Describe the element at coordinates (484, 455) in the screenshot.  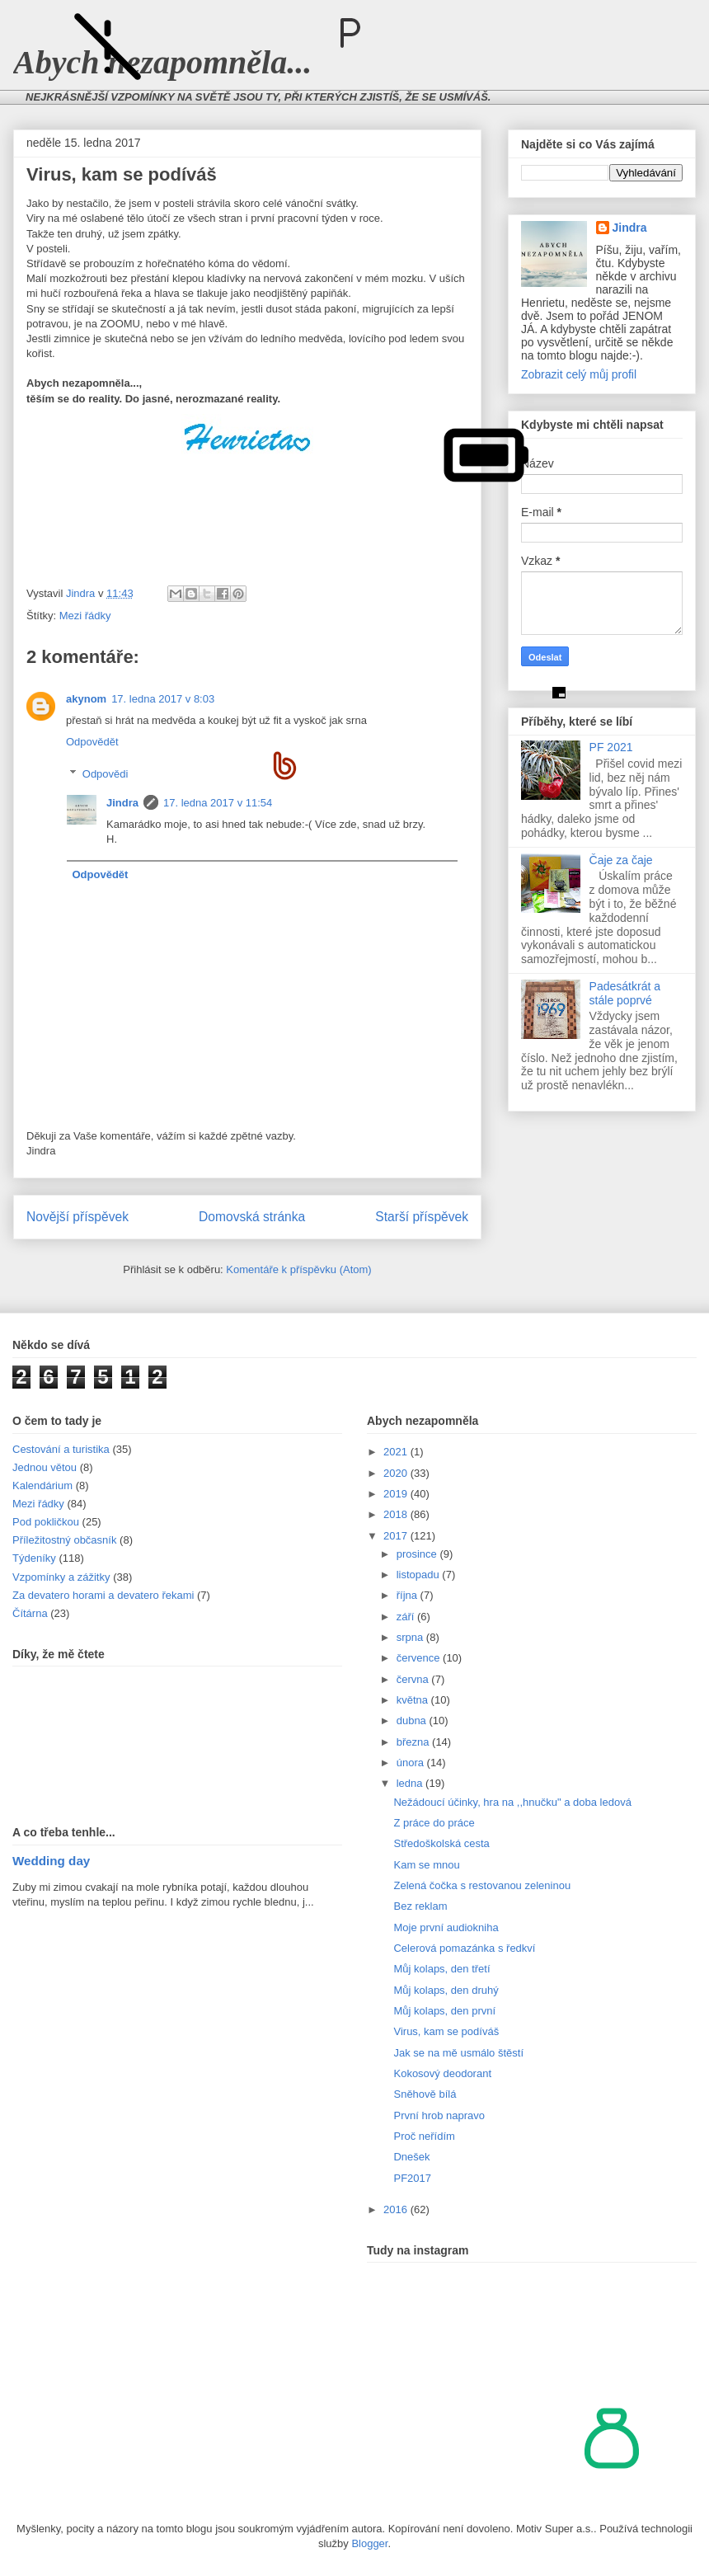
I see `indicates battery is fully charged` at that location.